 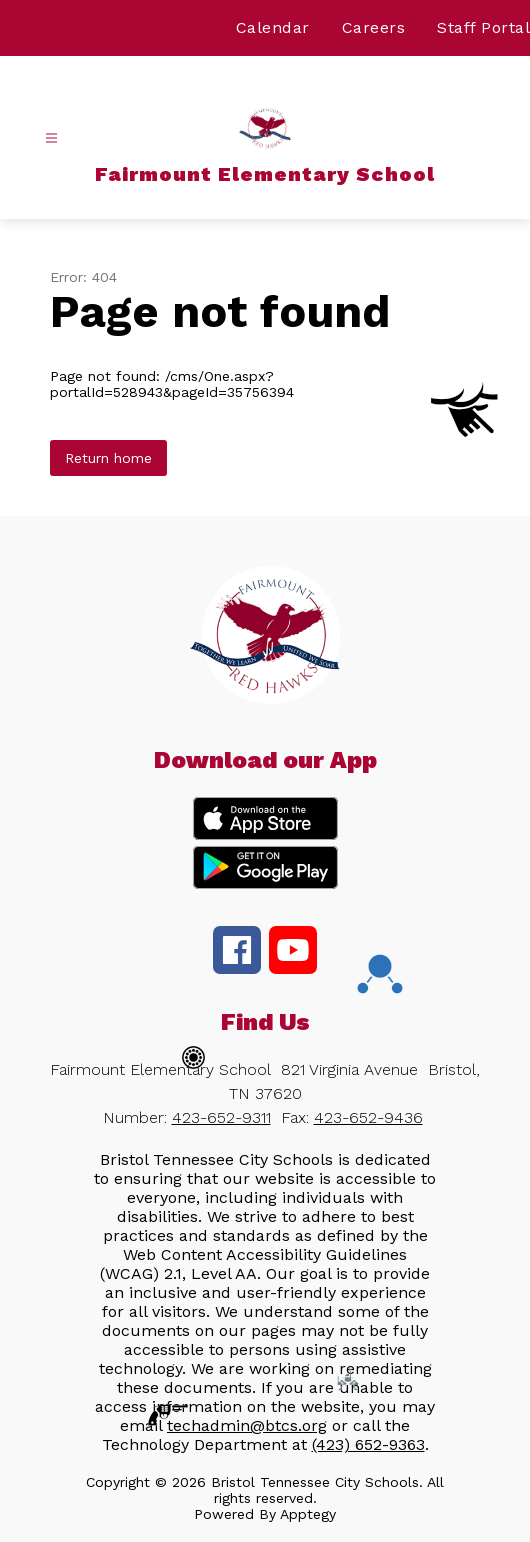 I want to click on activate a divine power or special ability, so click(x=464, y=414).